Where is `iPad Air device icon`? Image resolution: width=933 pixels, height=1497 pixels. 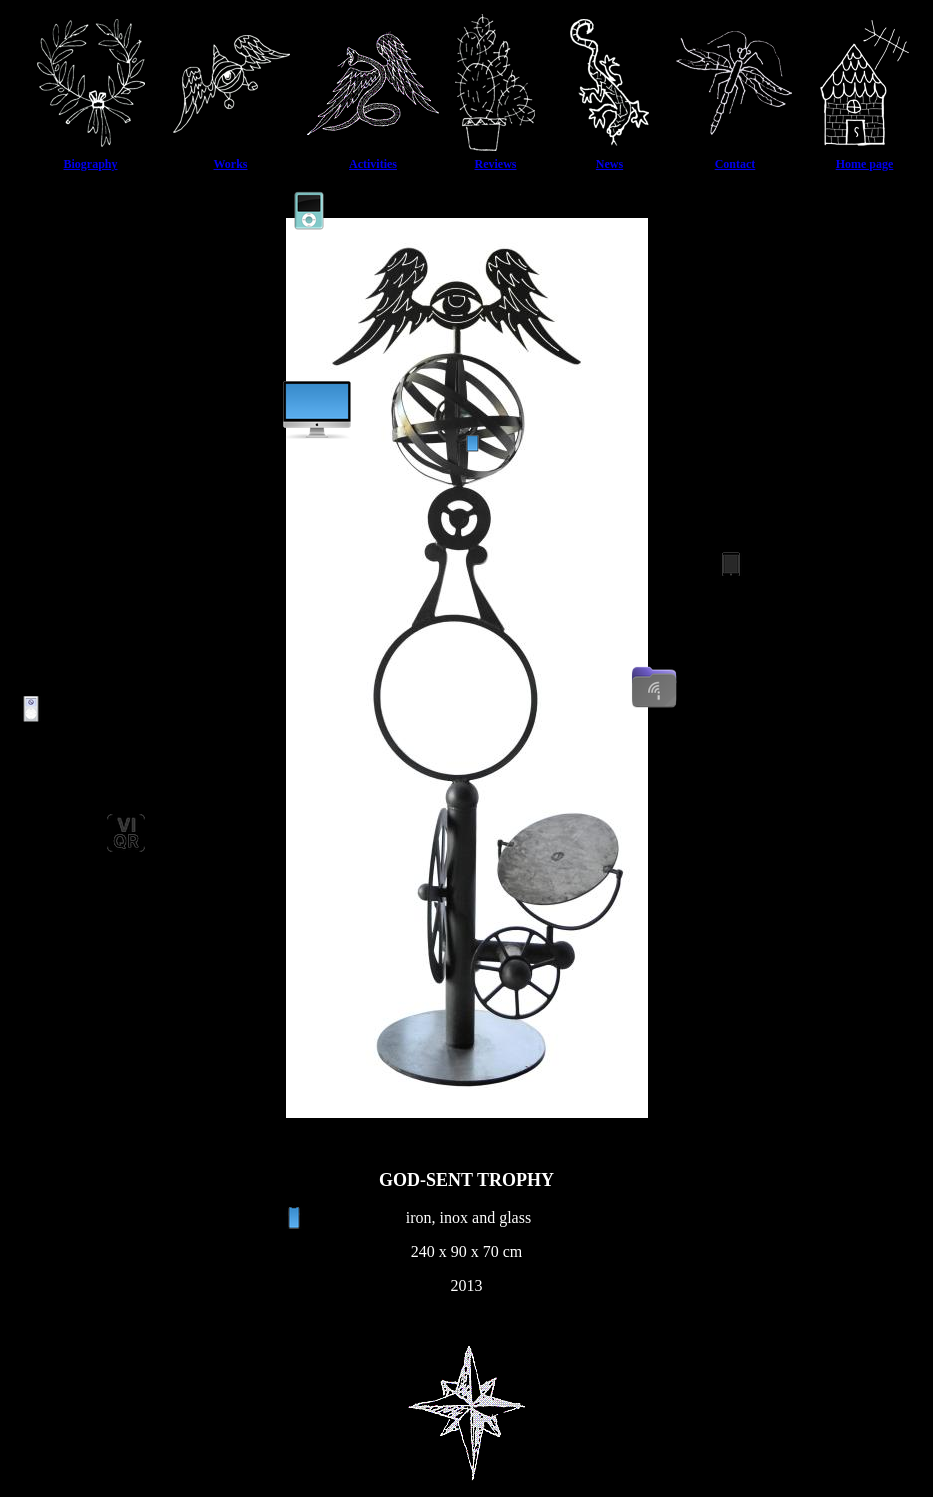
iPad Air device icon is located at coordinates (472, 443).